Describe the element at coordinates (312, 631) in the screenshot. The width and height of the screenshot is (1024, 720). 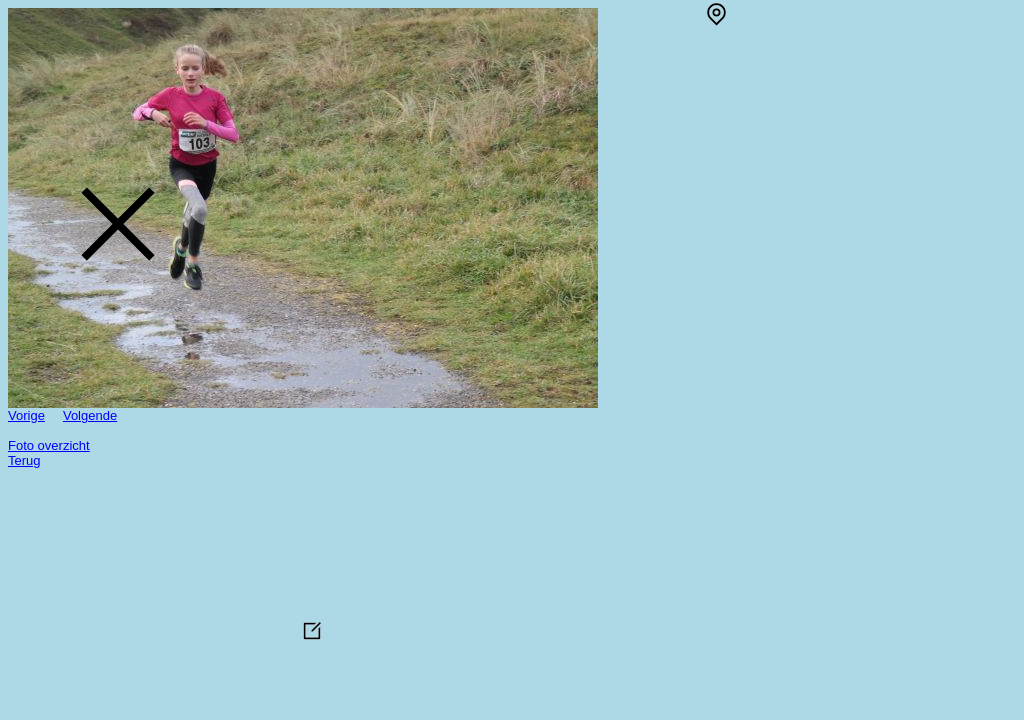
I see `edit content in a text field or form` at that location.